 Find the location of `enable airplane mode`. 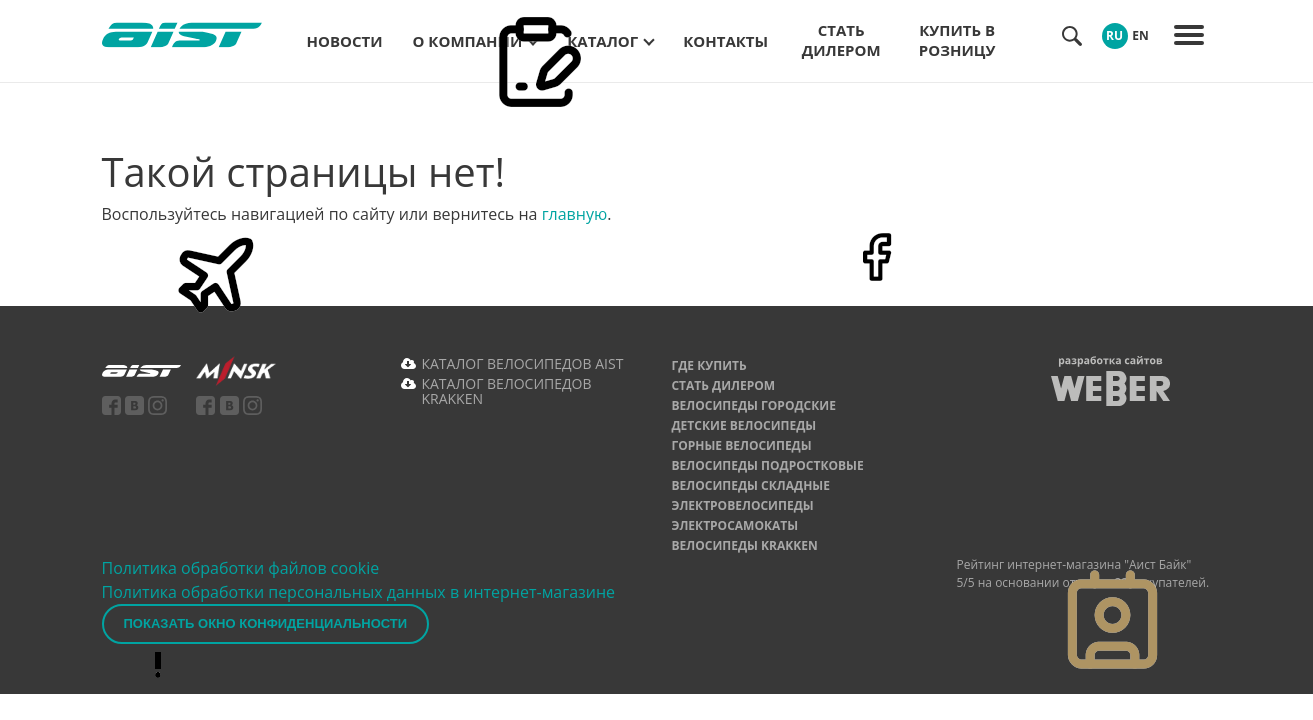

enable airplane mode is located at coordinates (215, 275).